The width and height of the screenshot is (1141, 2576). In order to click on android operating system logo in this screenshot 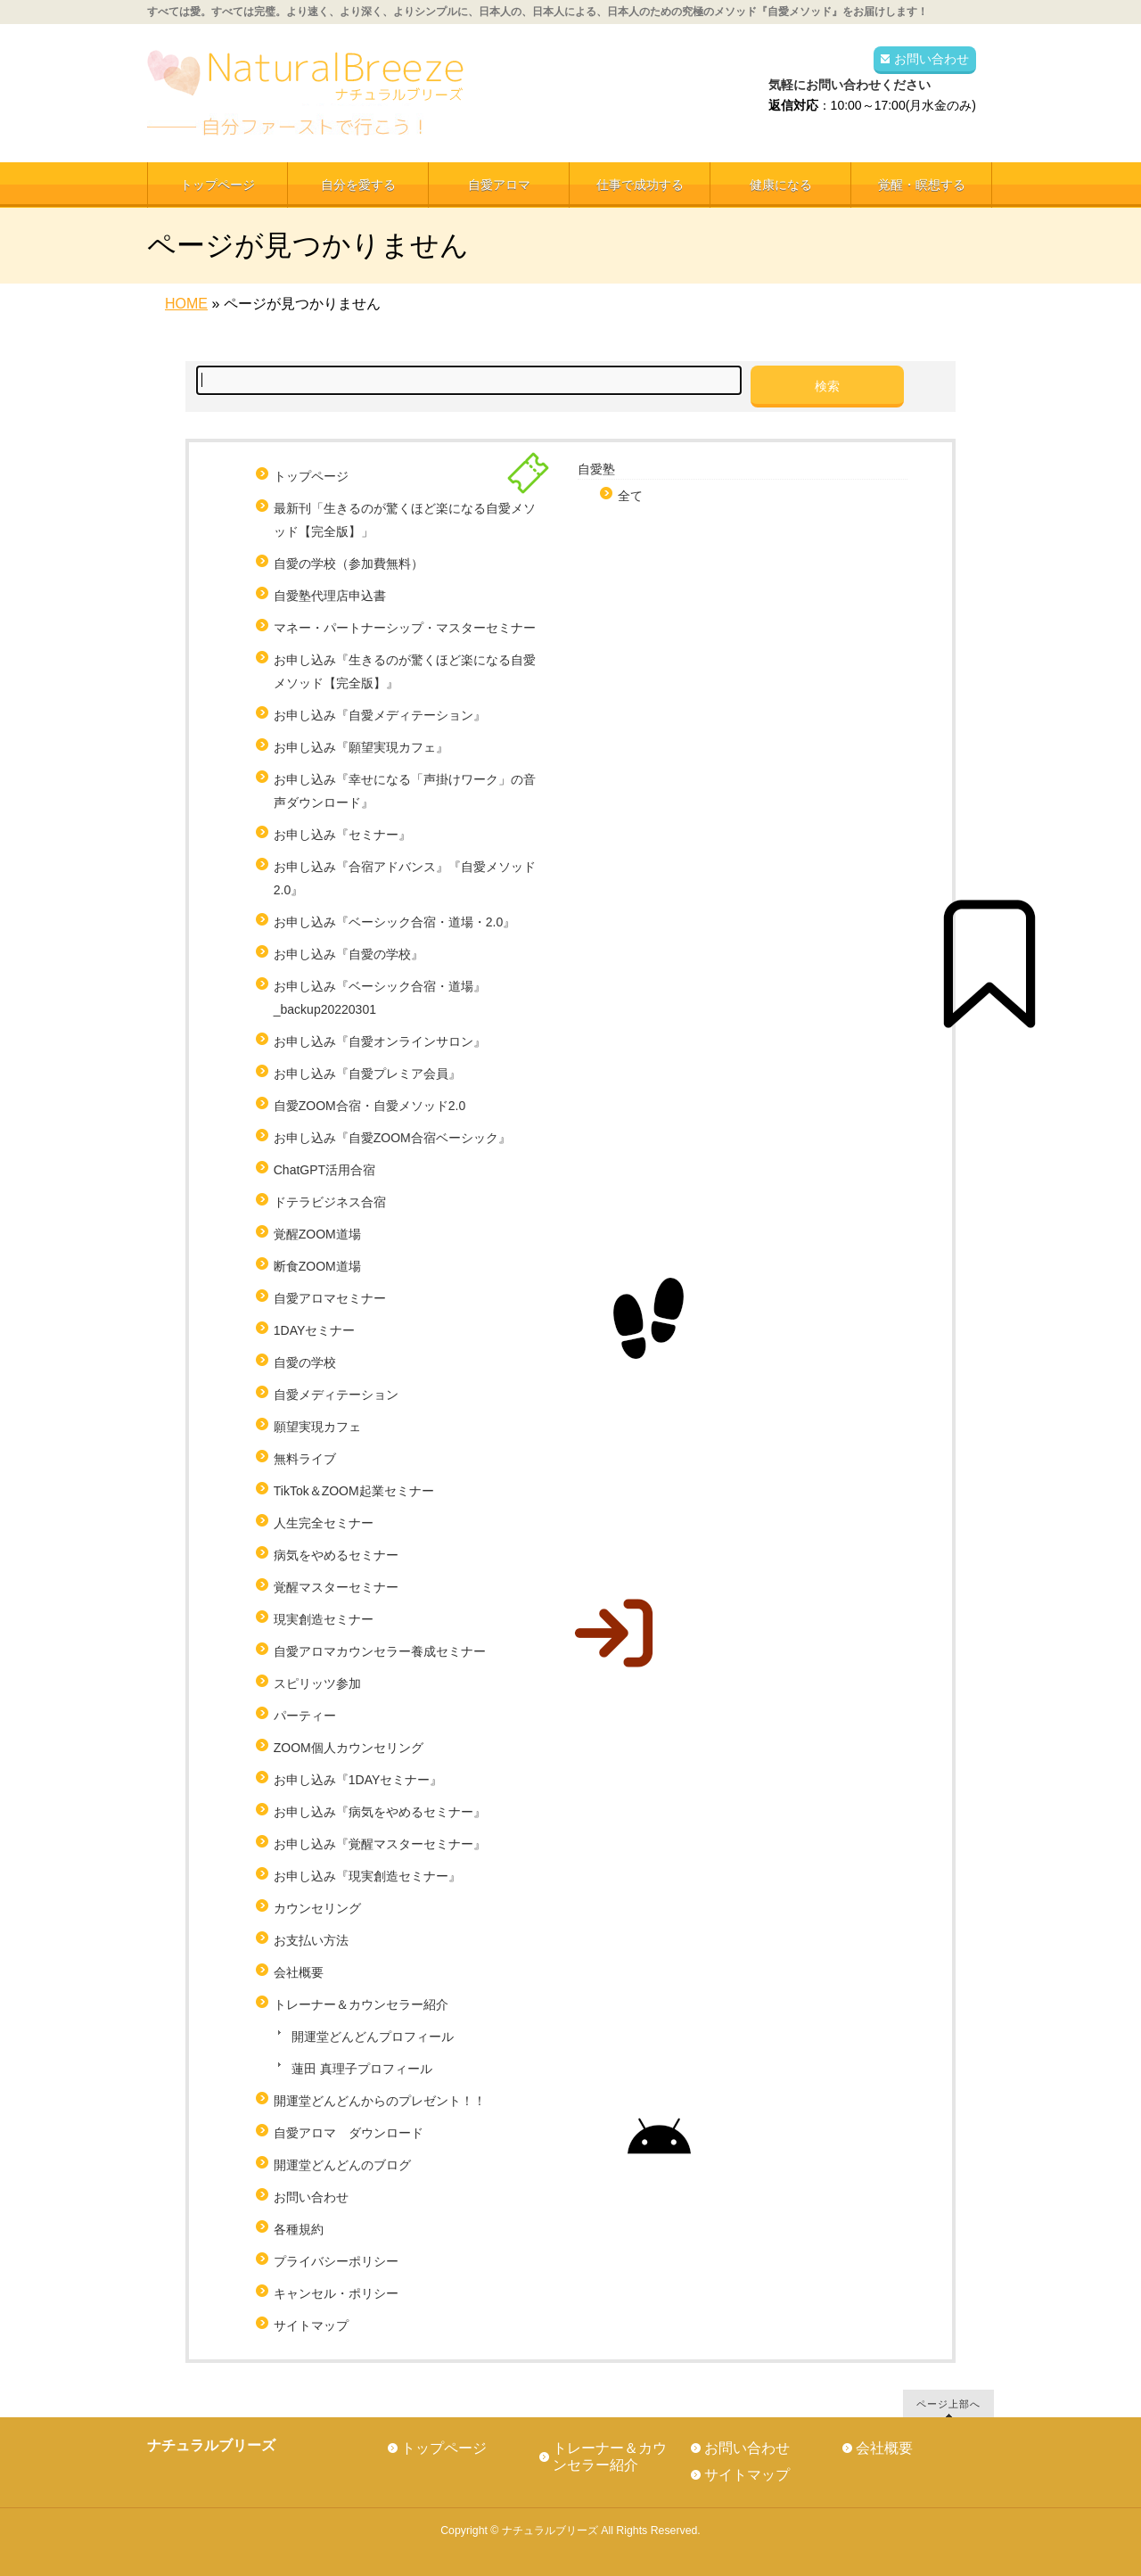, I will do `click(659, 2136)`.